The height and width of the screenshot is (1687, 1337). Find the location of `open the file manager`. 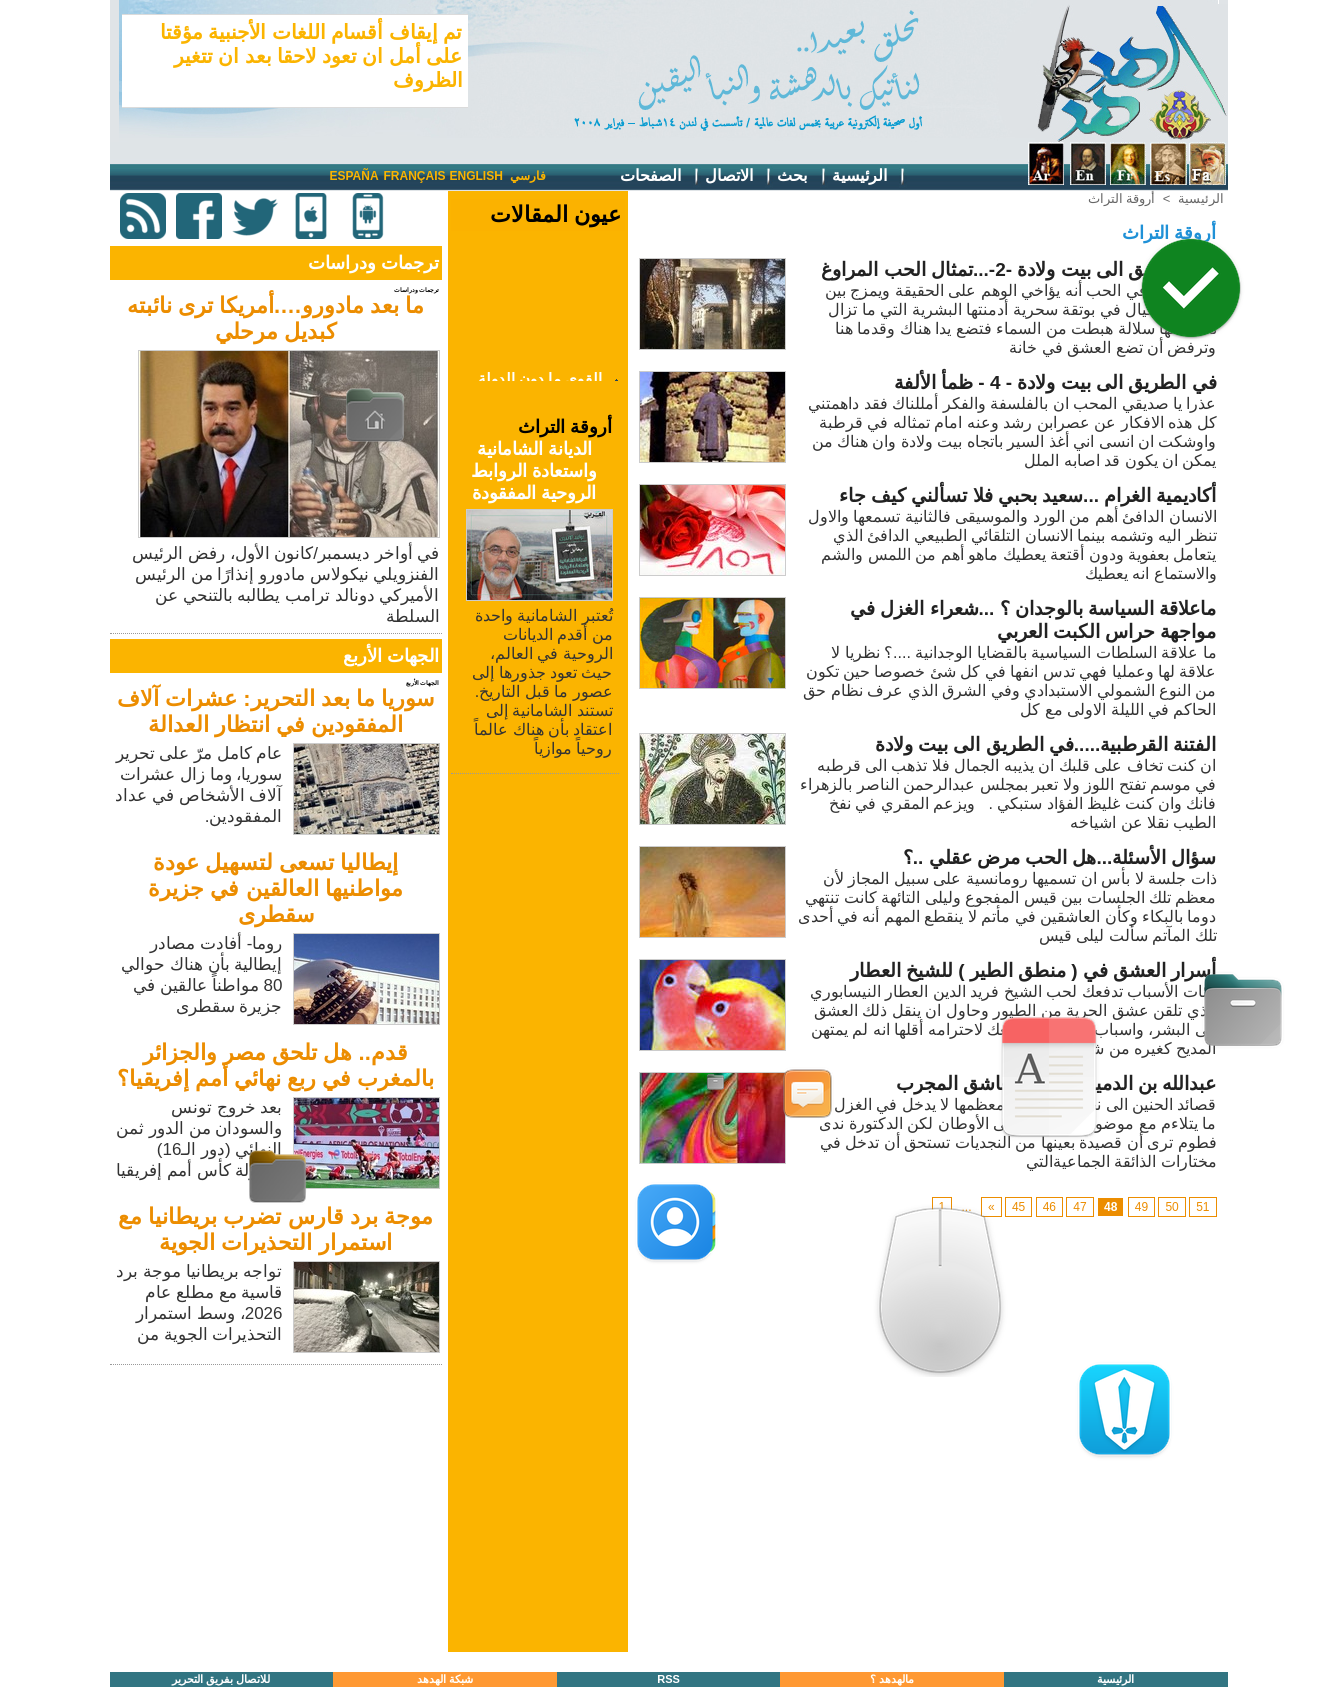

open the file manager is located at coordinates (715, 1081).